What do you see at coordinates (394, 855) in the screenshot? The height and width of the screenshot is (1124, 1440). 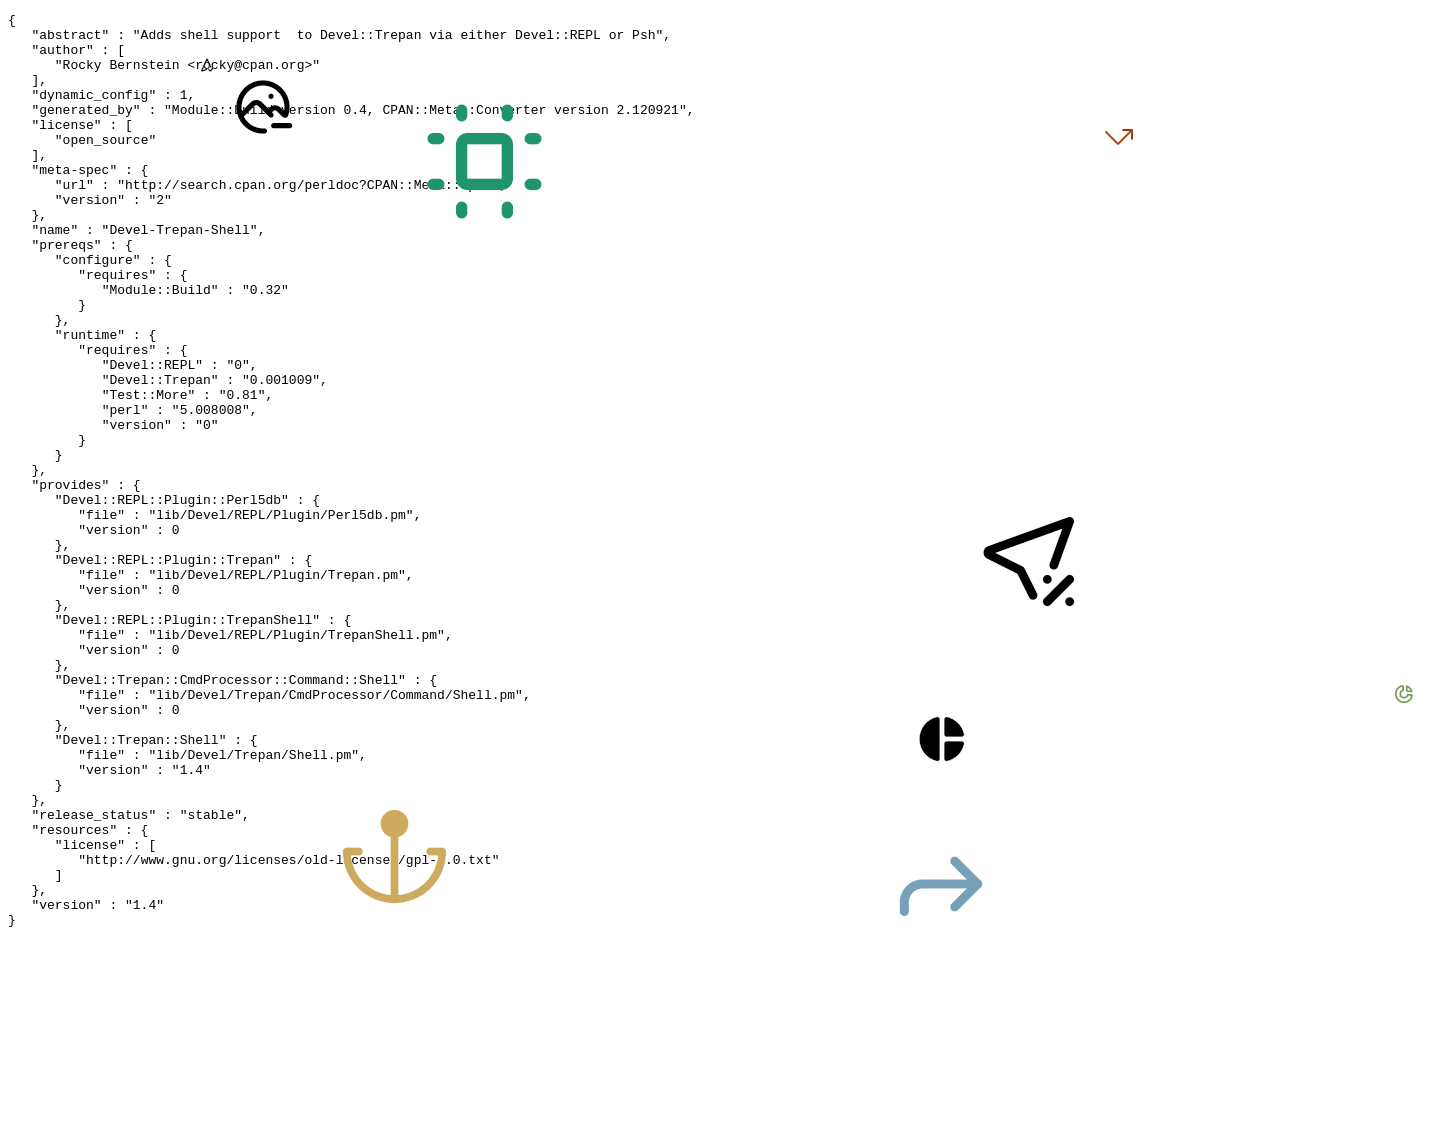 I see `anchor link or reference point in a document` at bounding box center [394, 855].